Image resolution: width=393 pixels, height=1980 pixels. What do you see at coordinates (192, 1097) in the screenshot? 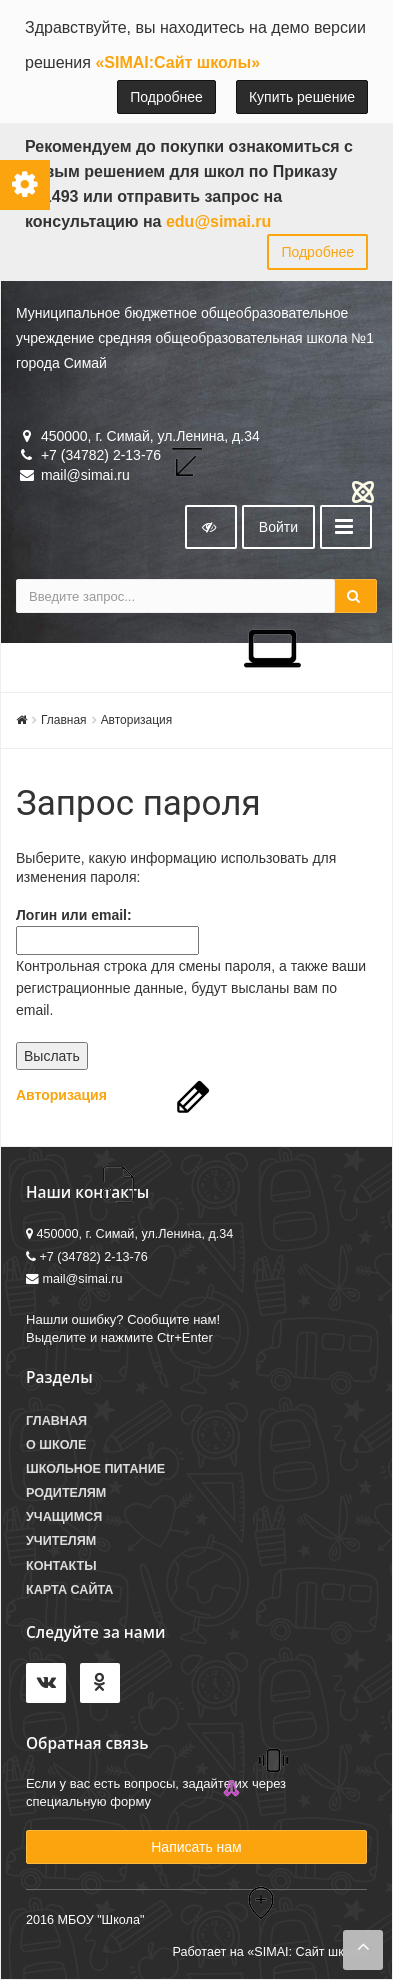
I see `edit content or text` at bounding box center [192, 1097].